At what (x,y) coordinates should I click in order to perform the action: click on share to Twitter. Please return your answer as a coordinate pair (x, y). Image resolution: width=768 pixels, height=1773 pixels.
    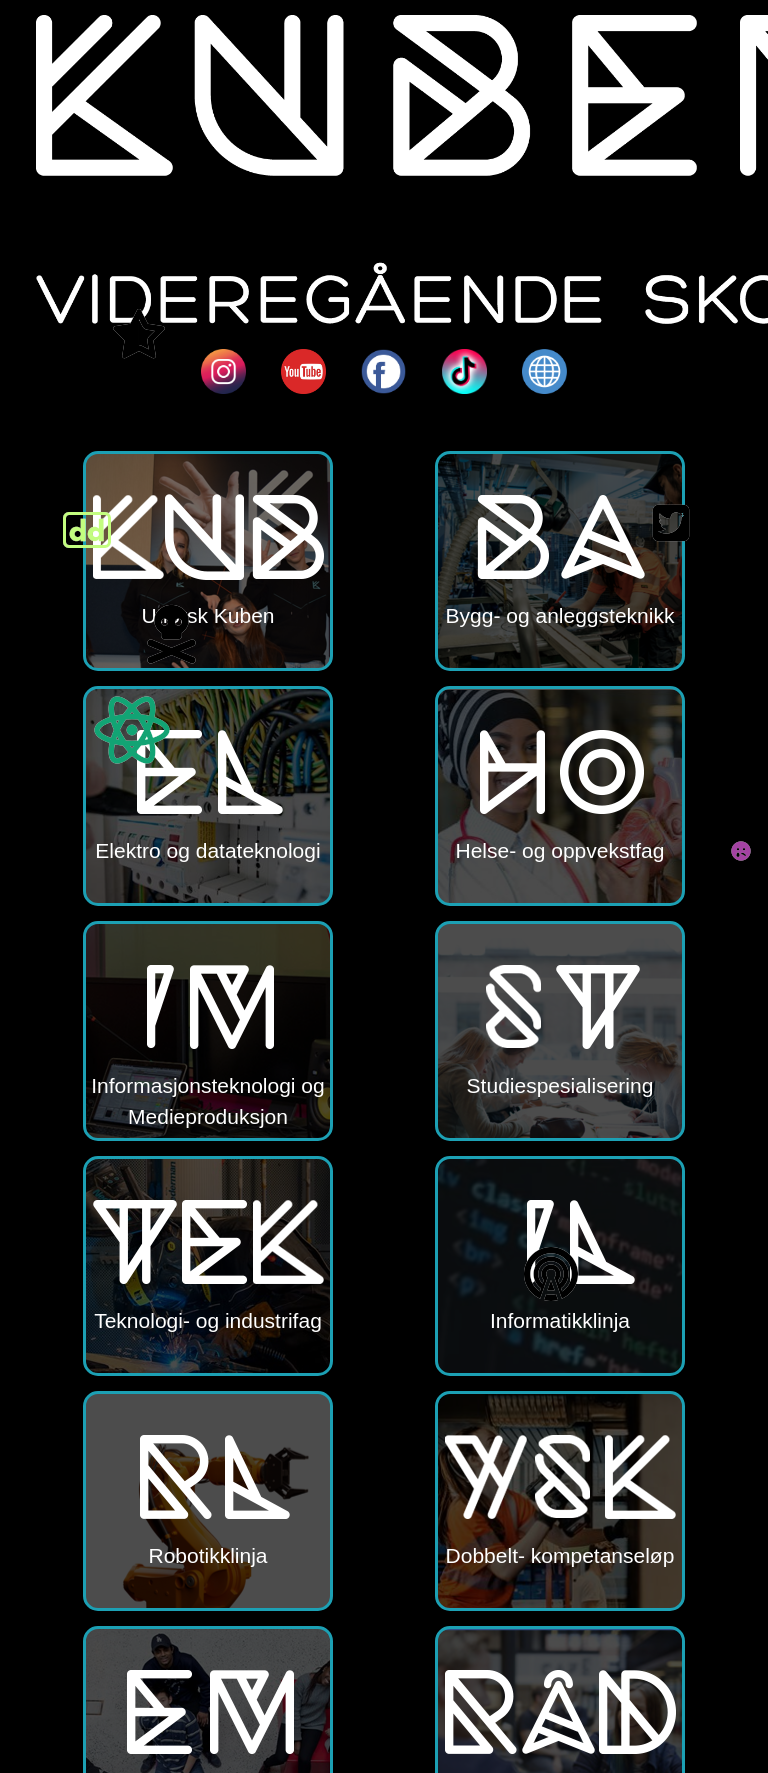
    Looking at the image, I should click on (671, 523).